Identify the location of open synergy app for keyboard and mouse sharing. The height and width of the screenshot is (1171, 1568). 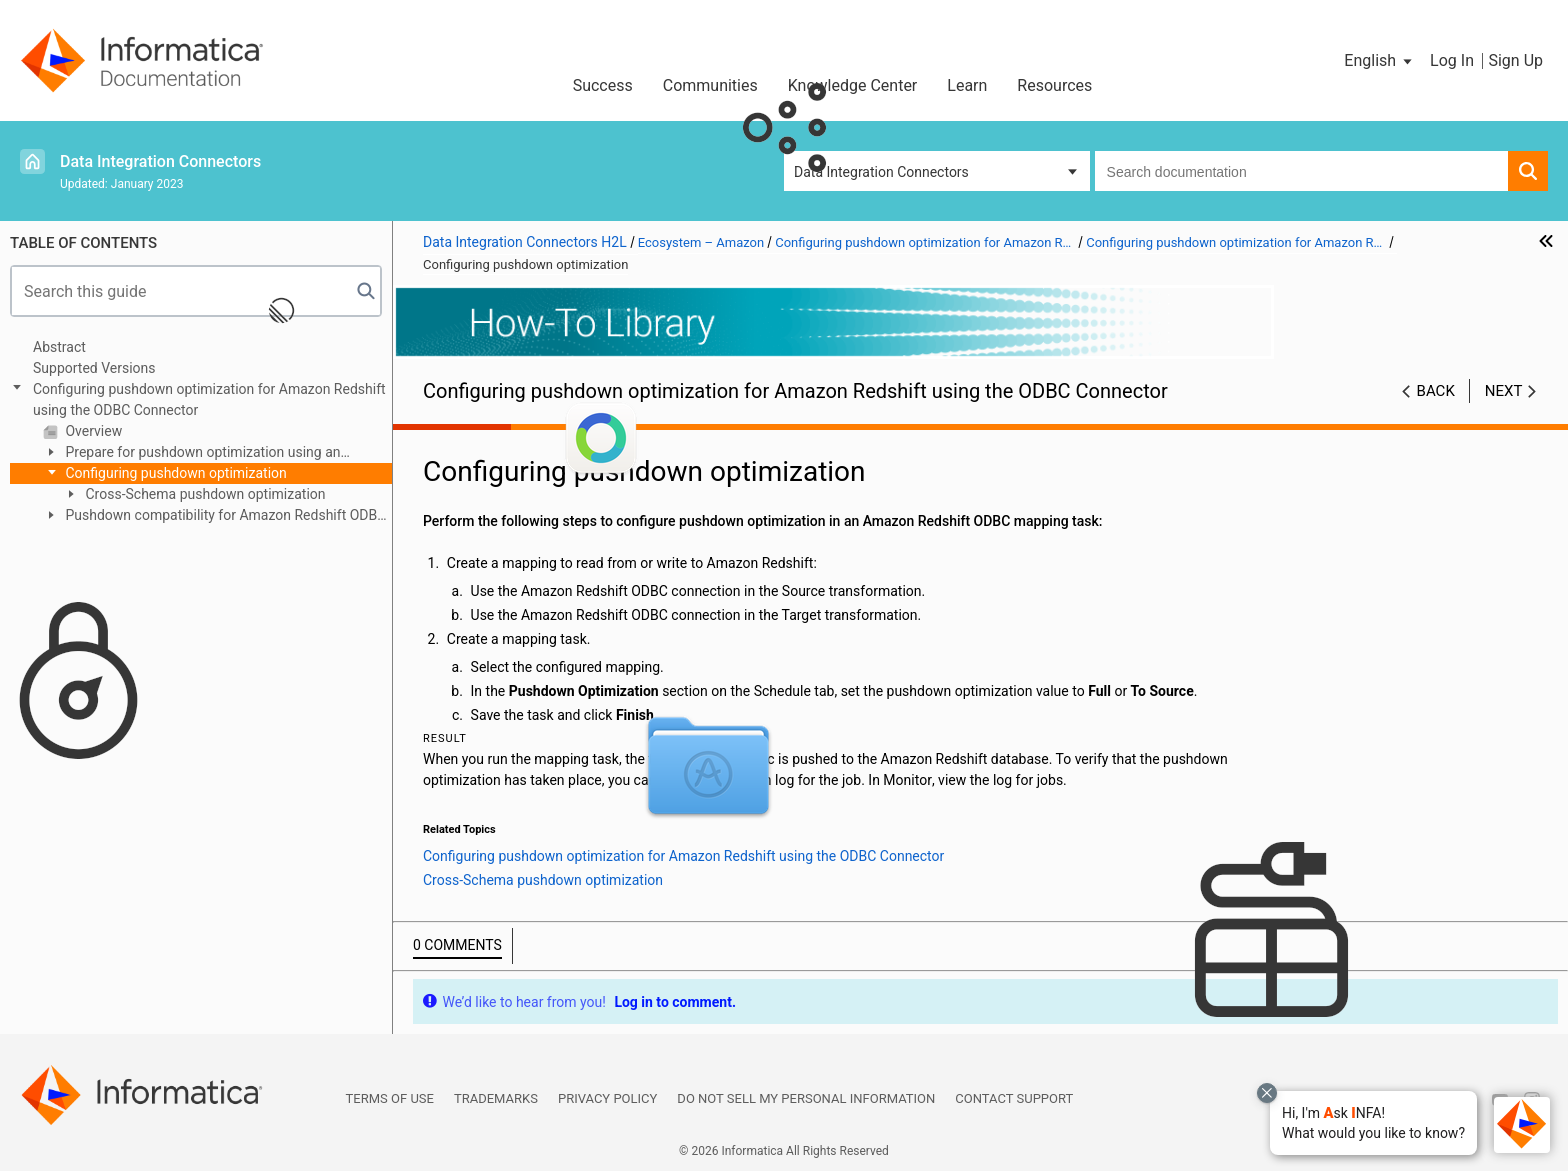
(601, 438).